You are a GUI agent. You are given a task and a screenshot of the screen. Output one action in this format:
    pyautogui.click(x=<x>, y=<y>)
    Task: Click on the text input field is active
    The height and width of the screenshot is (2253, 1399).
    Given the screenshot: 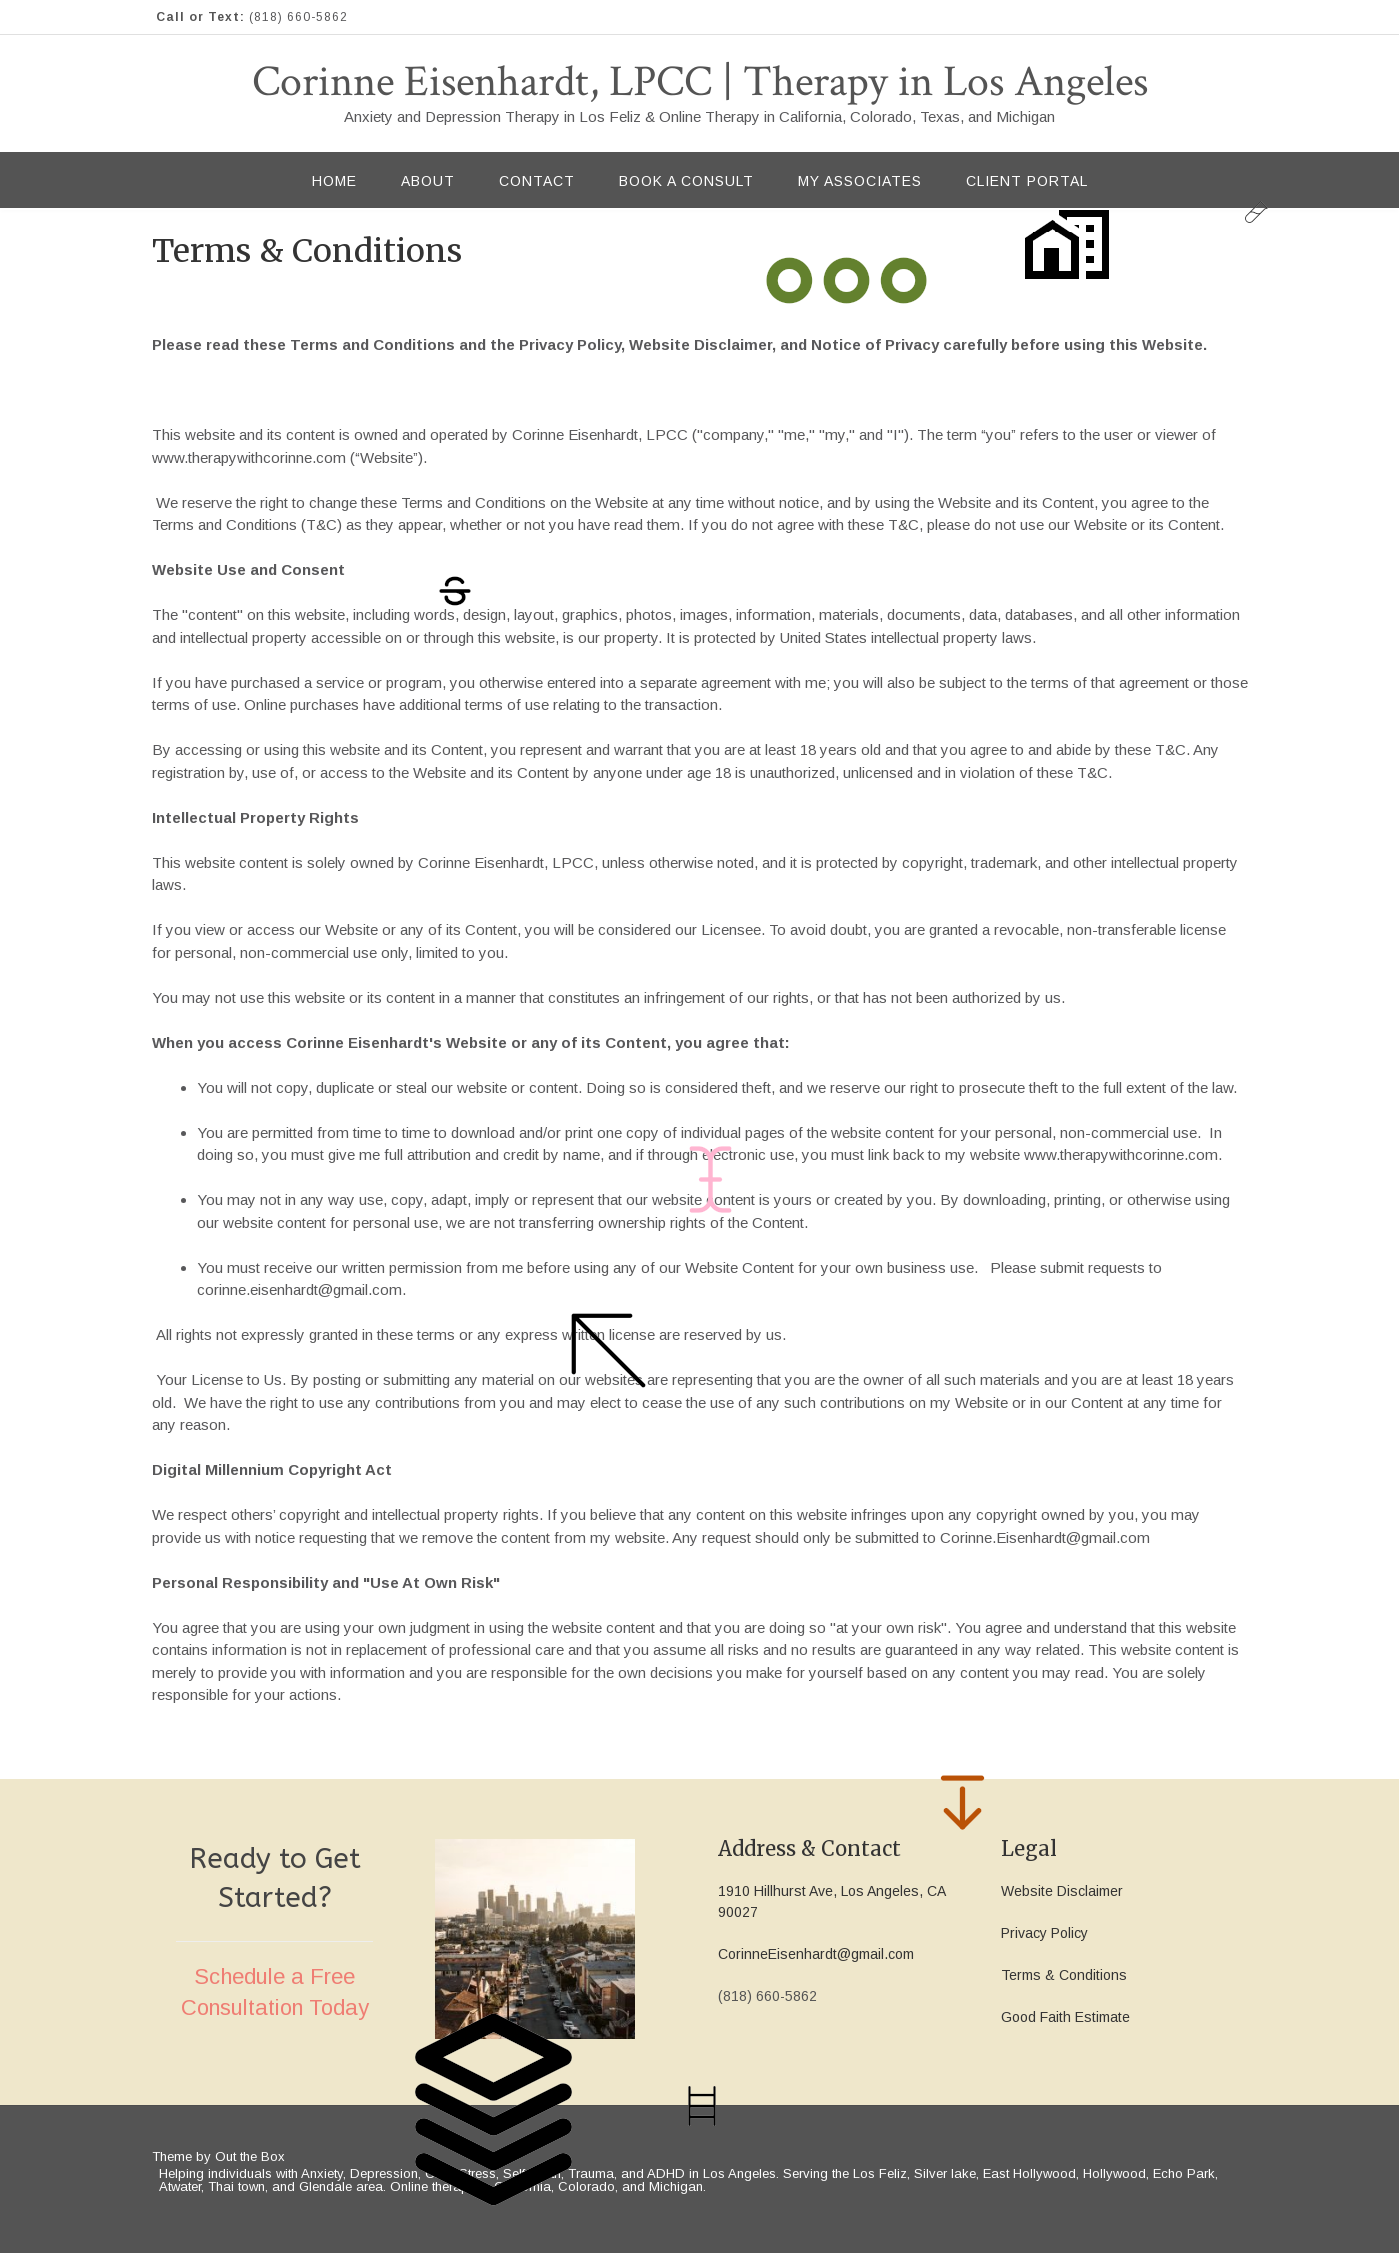 What is the action you would take?
    pyautogui.click(x=710, y=1179)
    